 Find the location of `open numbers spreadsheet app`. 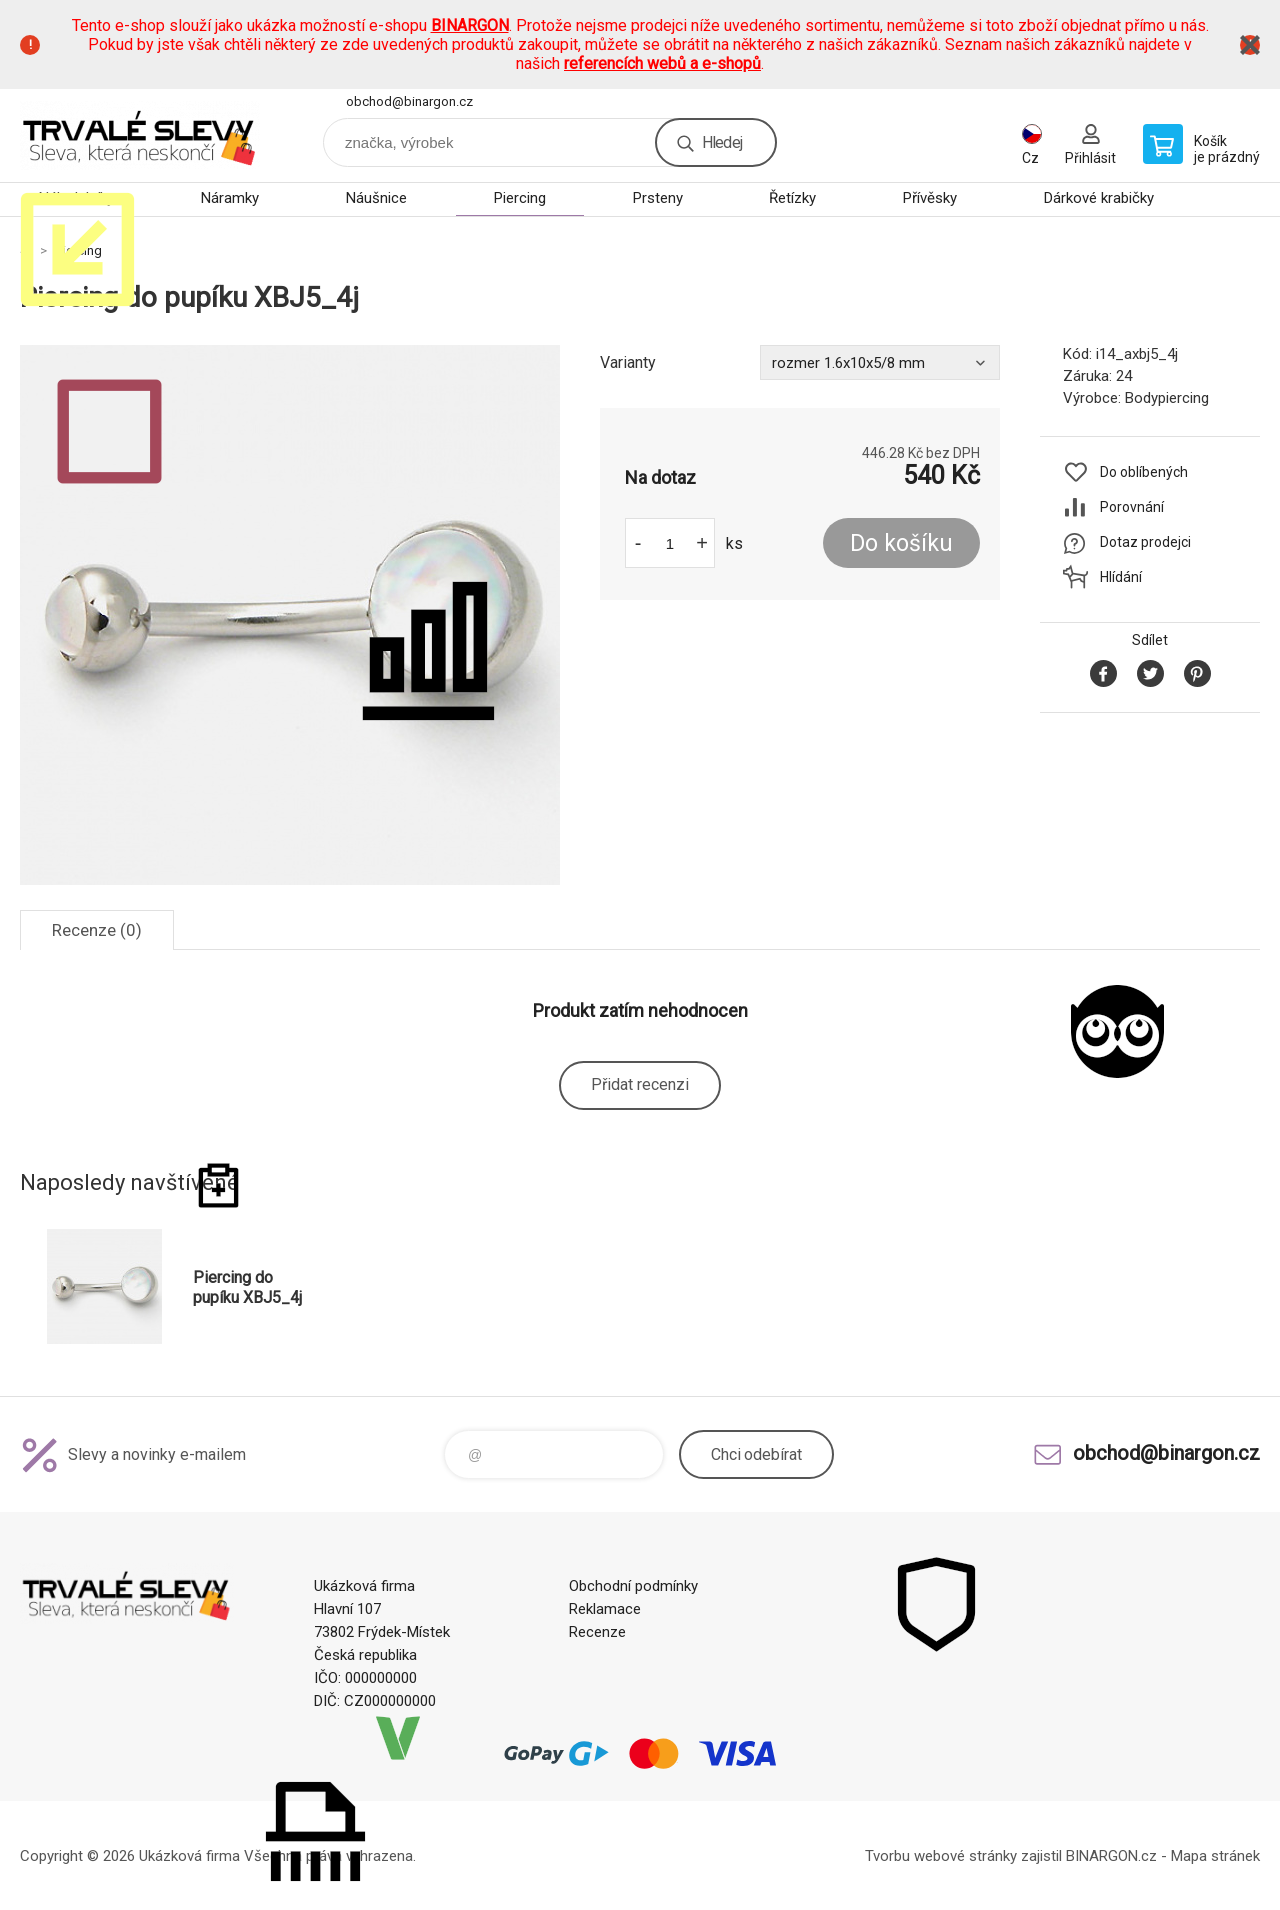

open numbers spreadsheet app is located at coordinates (425, 651).